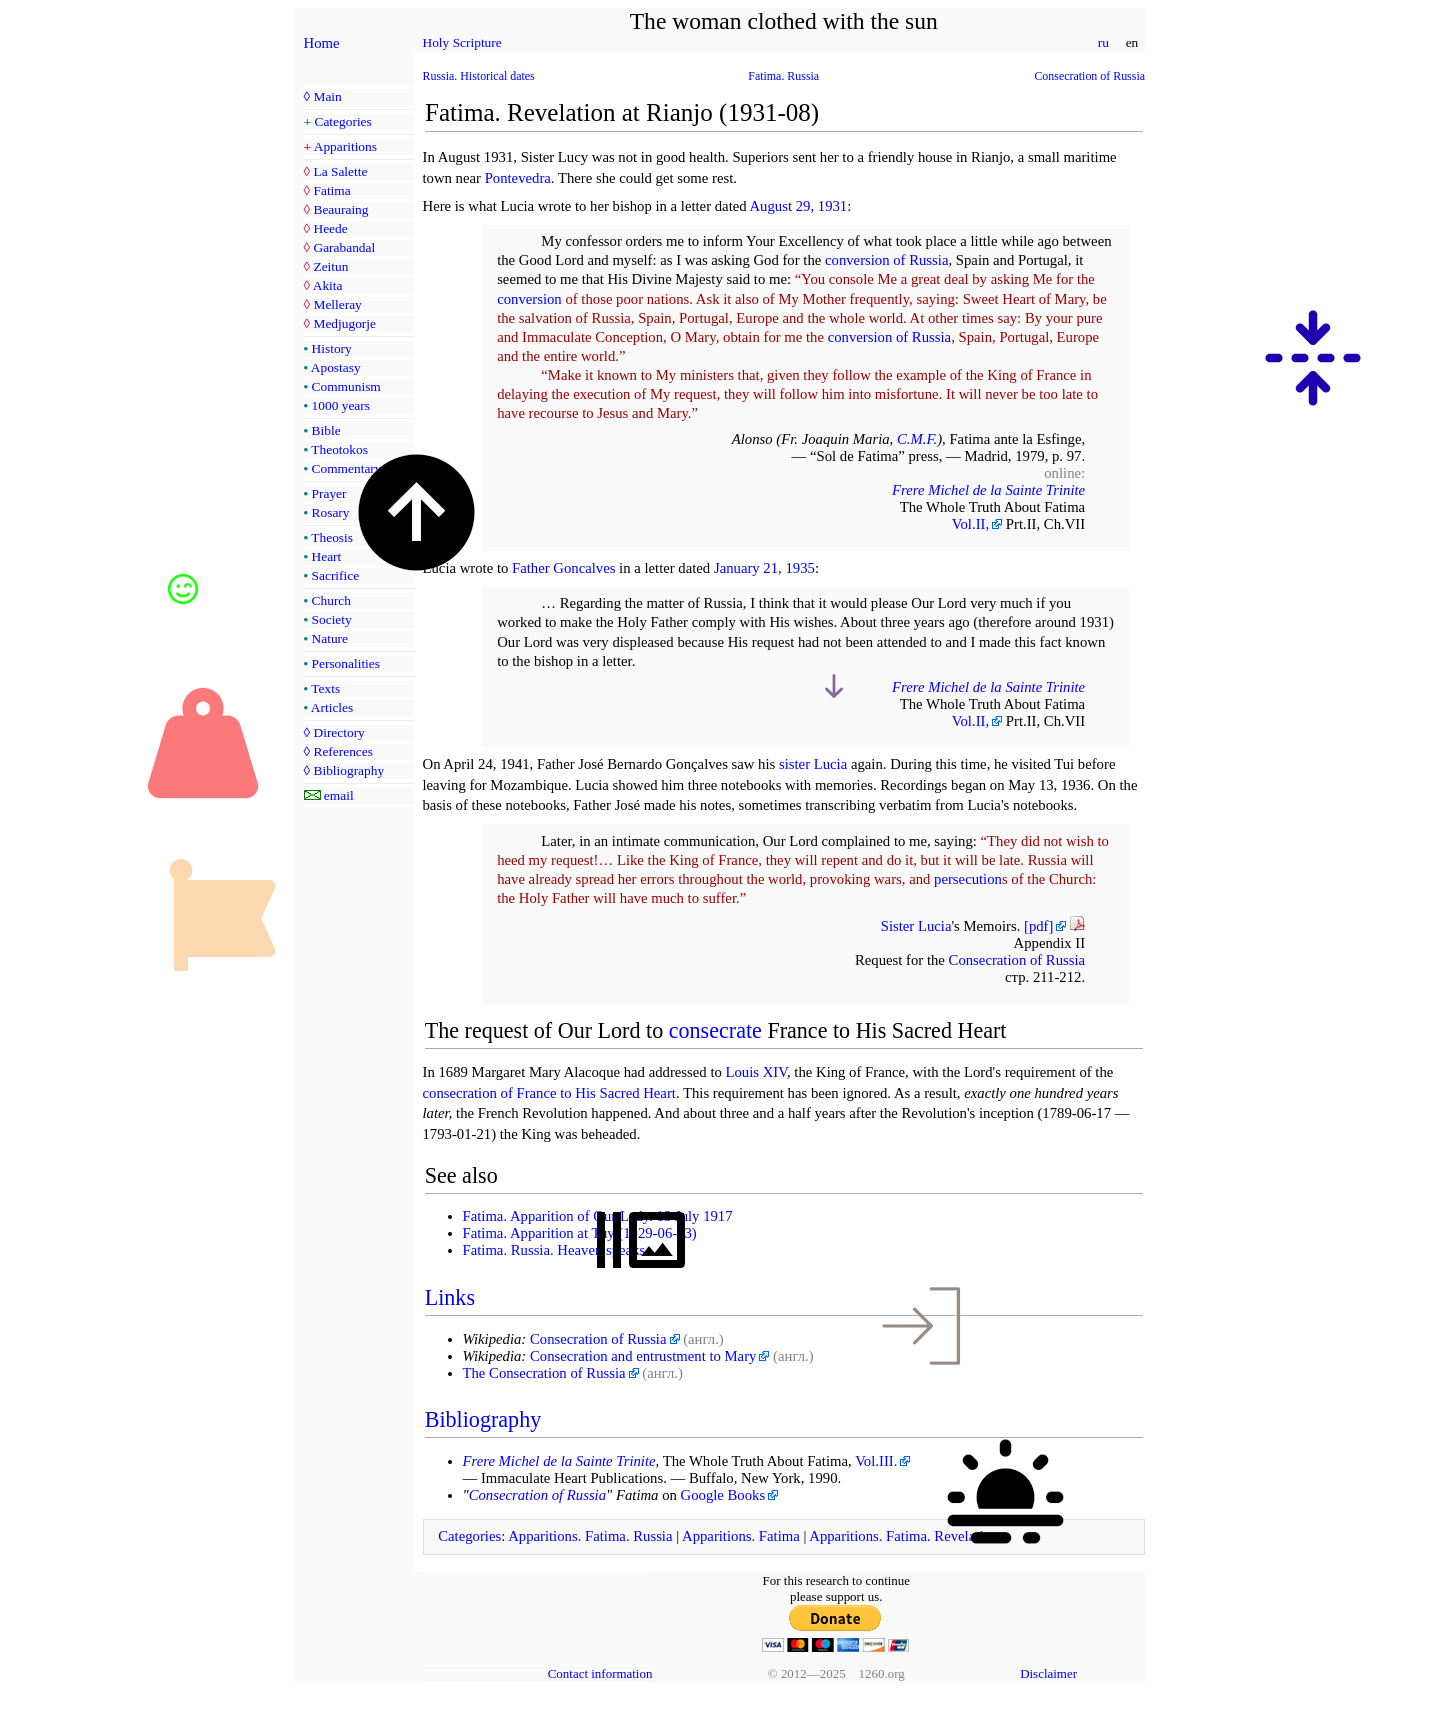 This screenshot has height=1720, width=1440. I want to click on scroll to top of page, so click(416, 512).